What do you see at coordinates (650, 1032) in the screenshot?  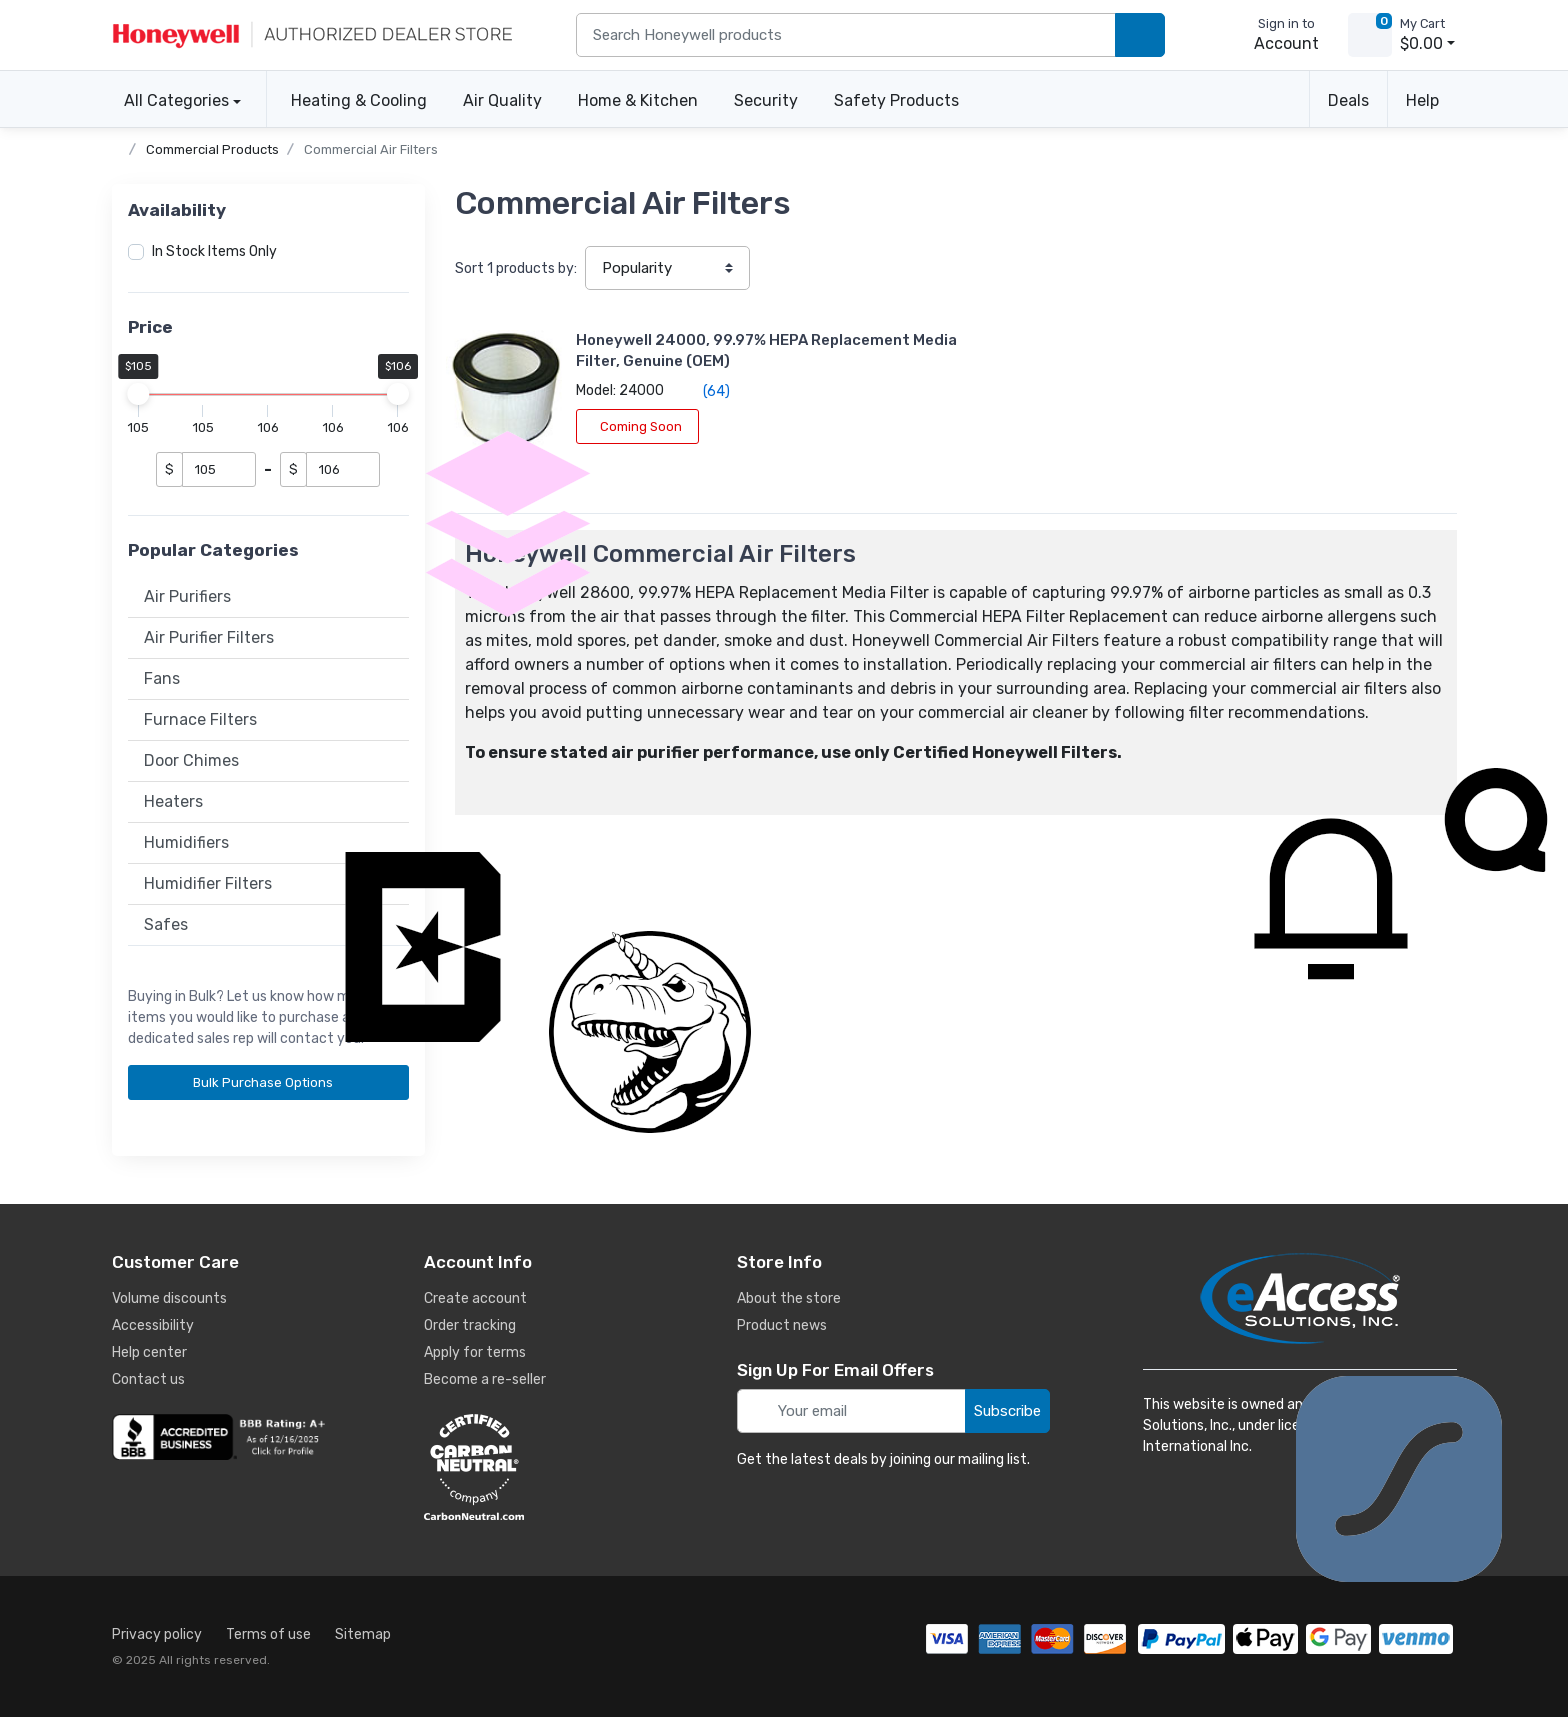 I see `libuv library logo` at bounding box center [650, 1032].